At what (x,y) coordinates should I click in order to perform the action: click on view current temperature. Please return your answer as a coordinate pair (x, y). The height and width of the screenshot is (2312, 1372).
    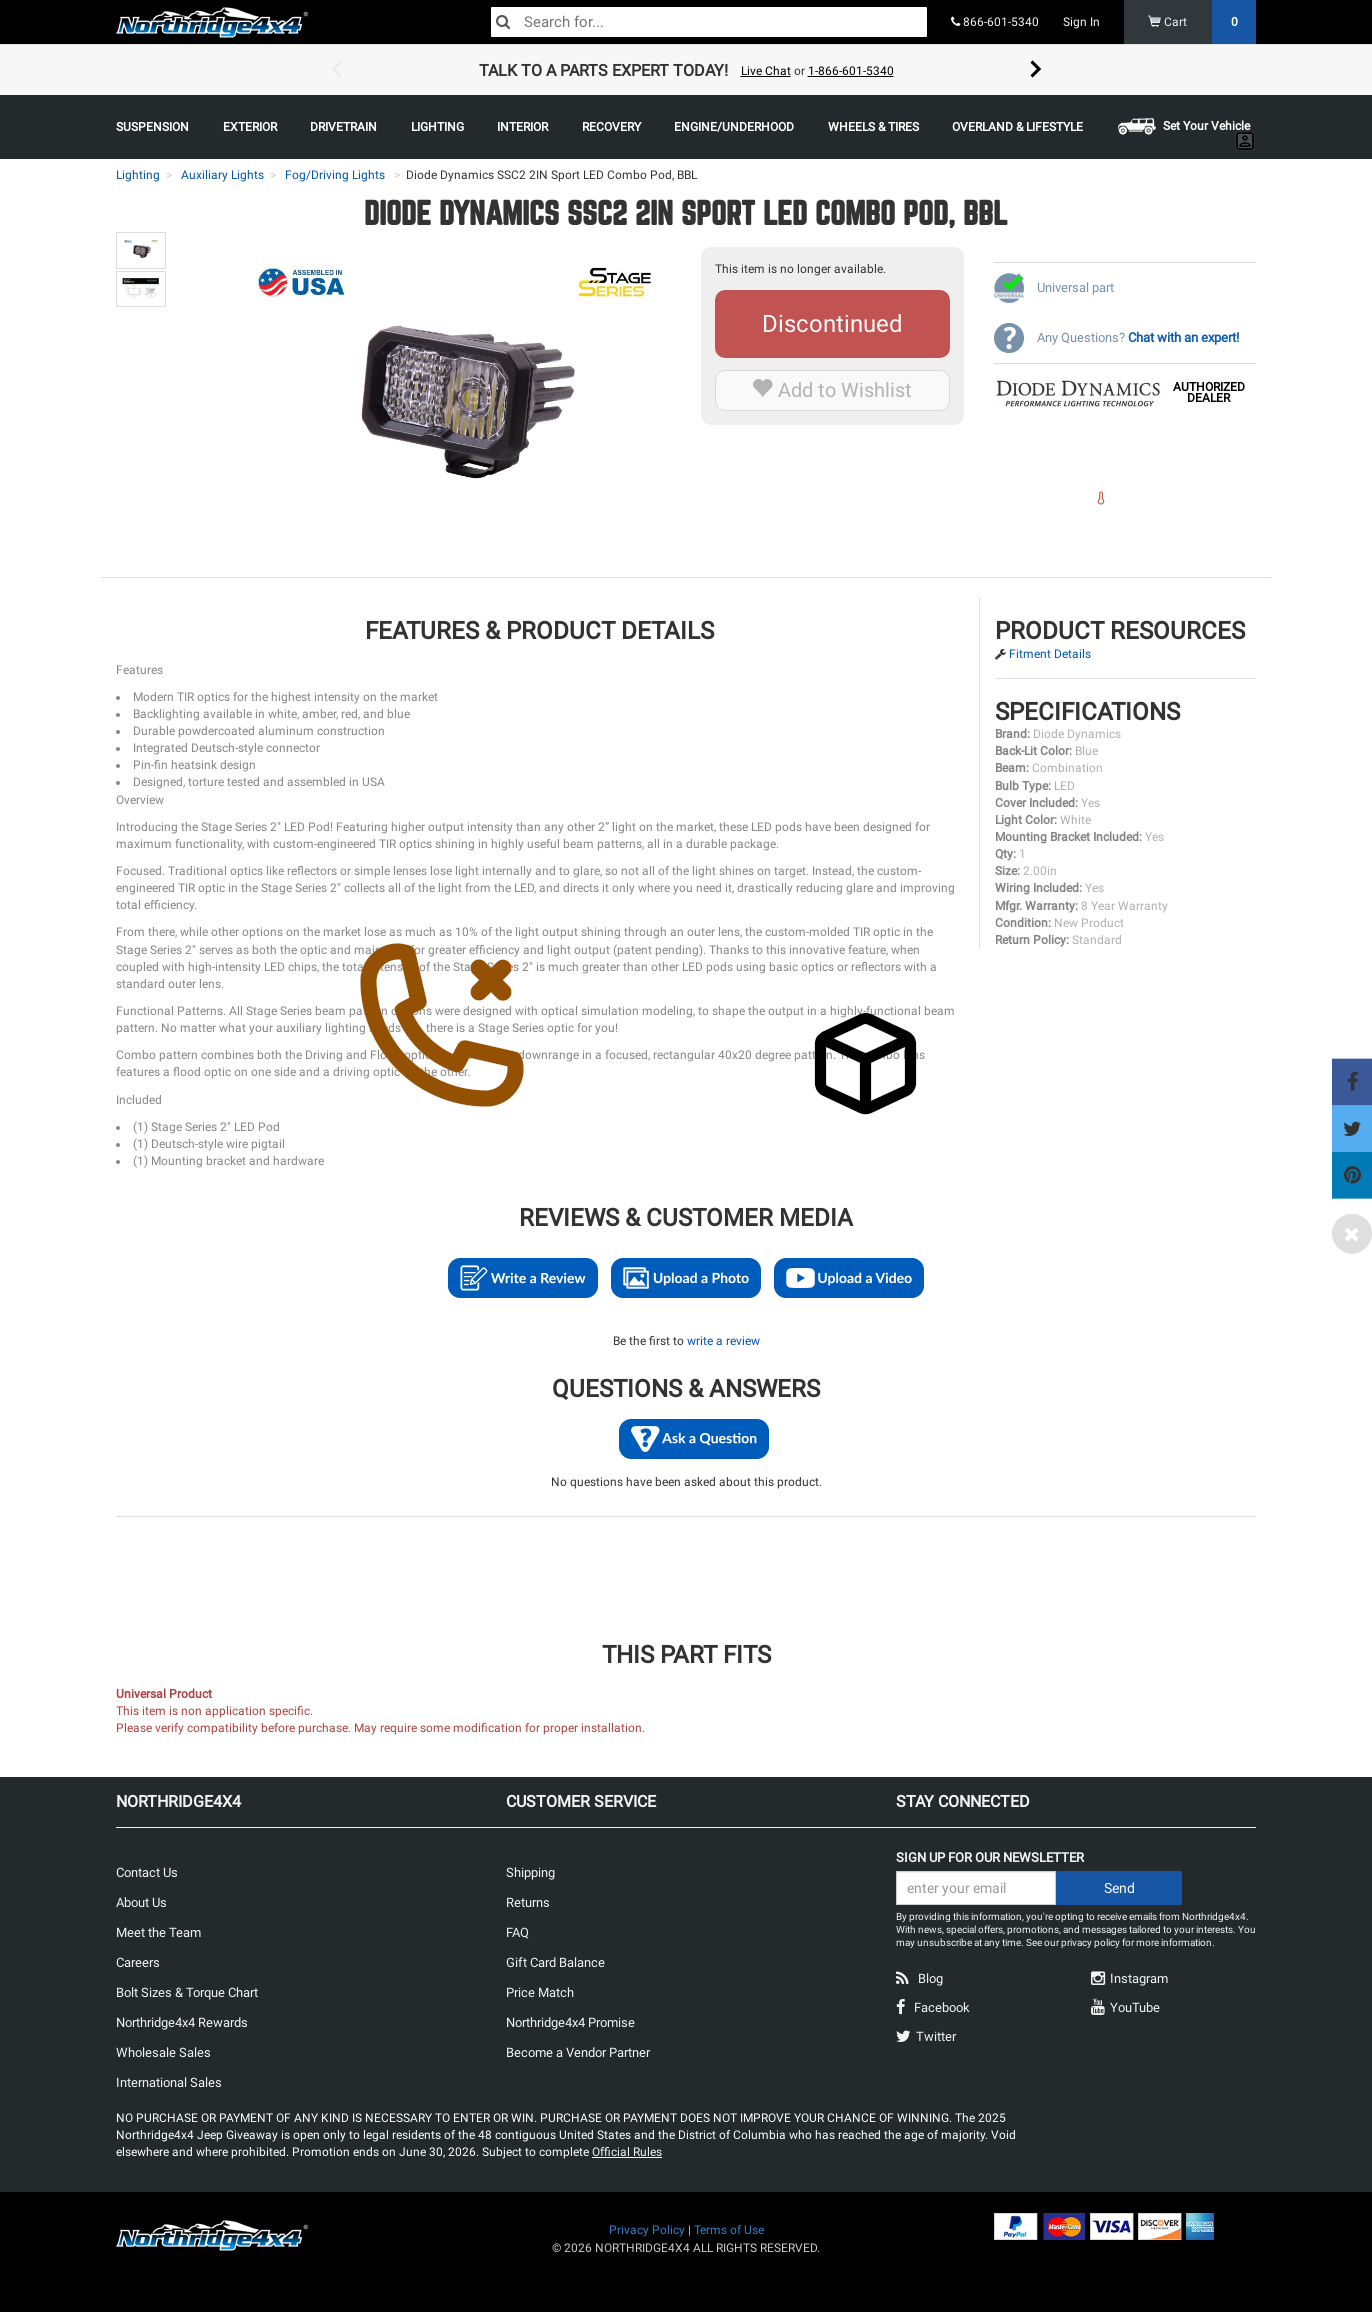
    Looking at the image, I should click on (1101, 498).